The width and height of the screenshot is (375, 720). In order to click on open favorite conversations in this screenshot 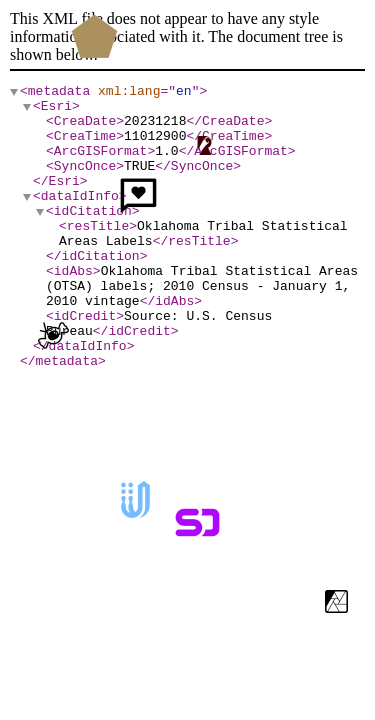, I will do `click(138, 194)`.